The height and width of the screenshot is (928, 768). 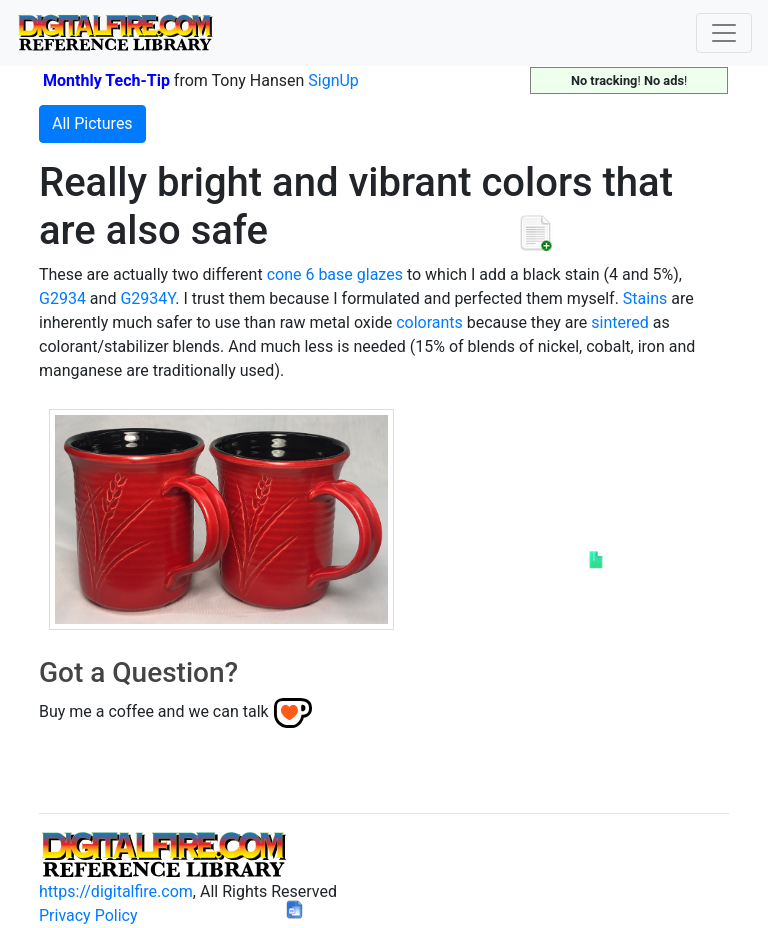 I want to click on compressed archive file (.tar.xz format), so click(x=596, y=560).